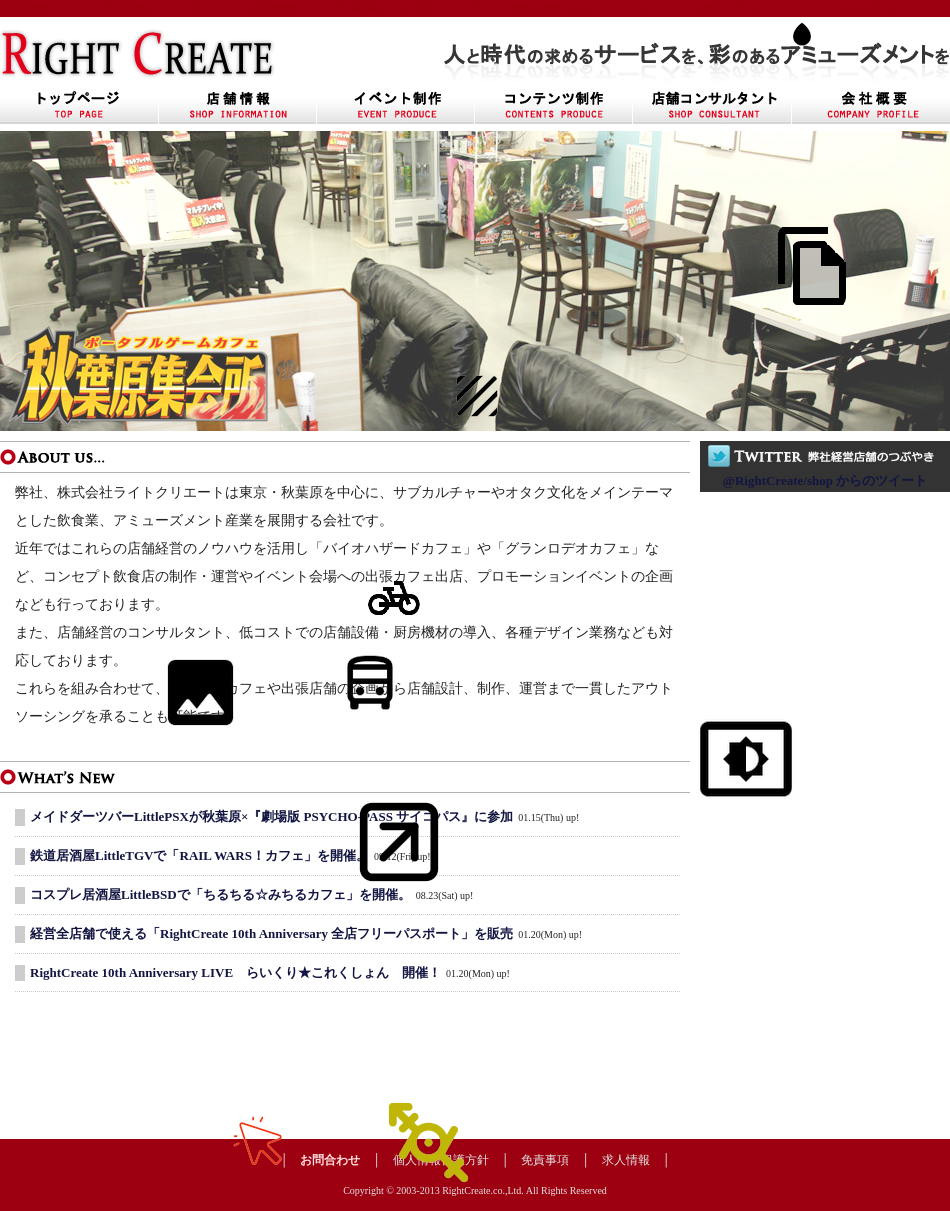 Image resolution: width=950 pixels, height=1211 pixels. What do you see at coordinates (428, 1142) in the screenshot?
I see `indicates genderfluid identity option` at bounding box center [428, 1142].